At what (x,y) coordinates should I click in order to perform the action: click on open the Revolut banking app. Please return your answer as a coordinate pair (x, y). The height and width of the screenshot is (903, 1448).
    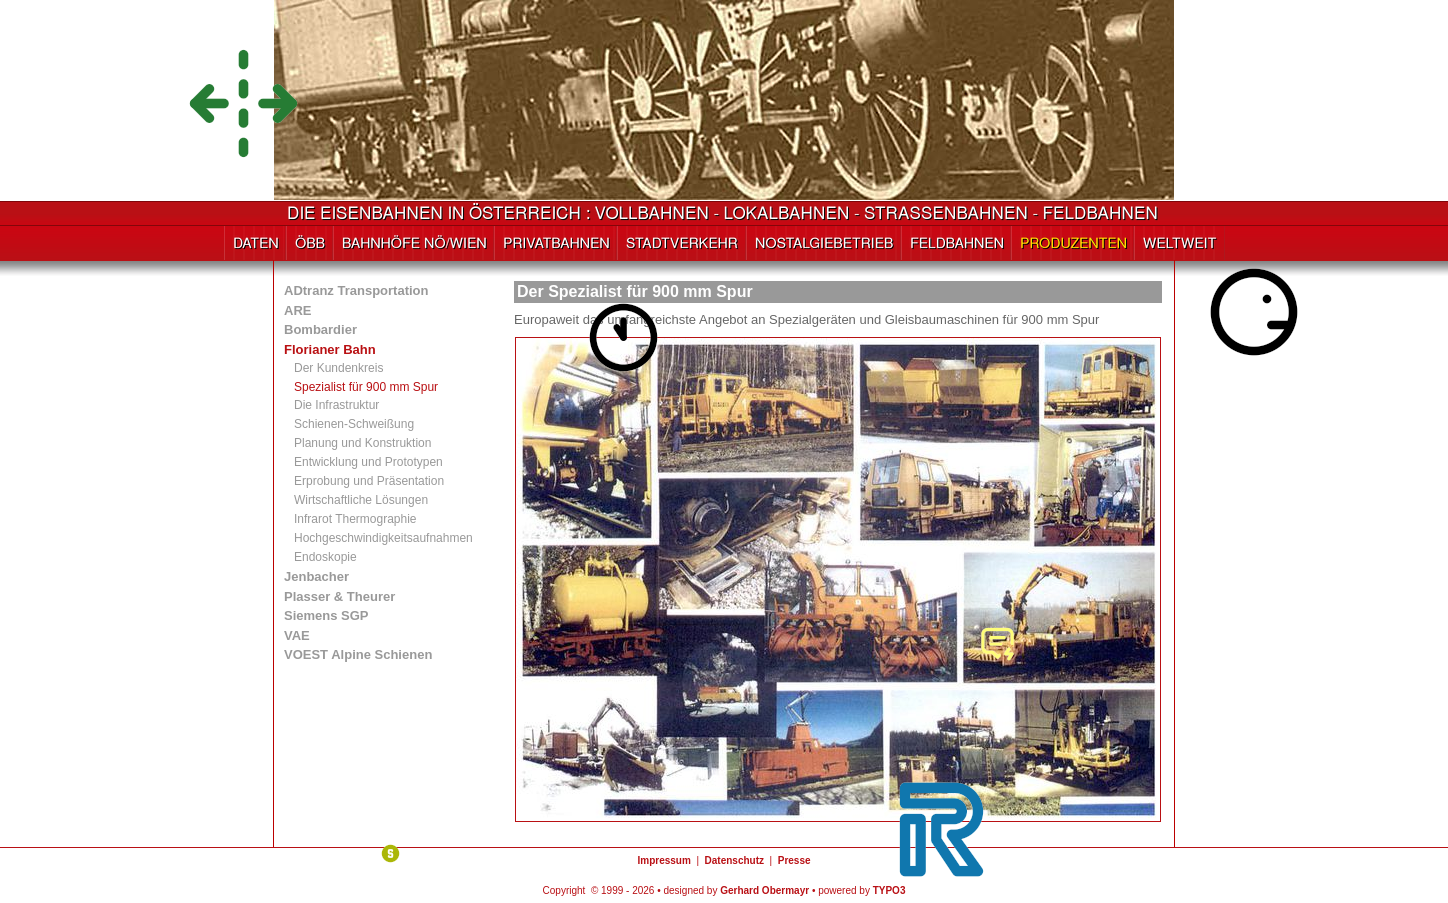
    Looking at the image, I should click on (941, 829).